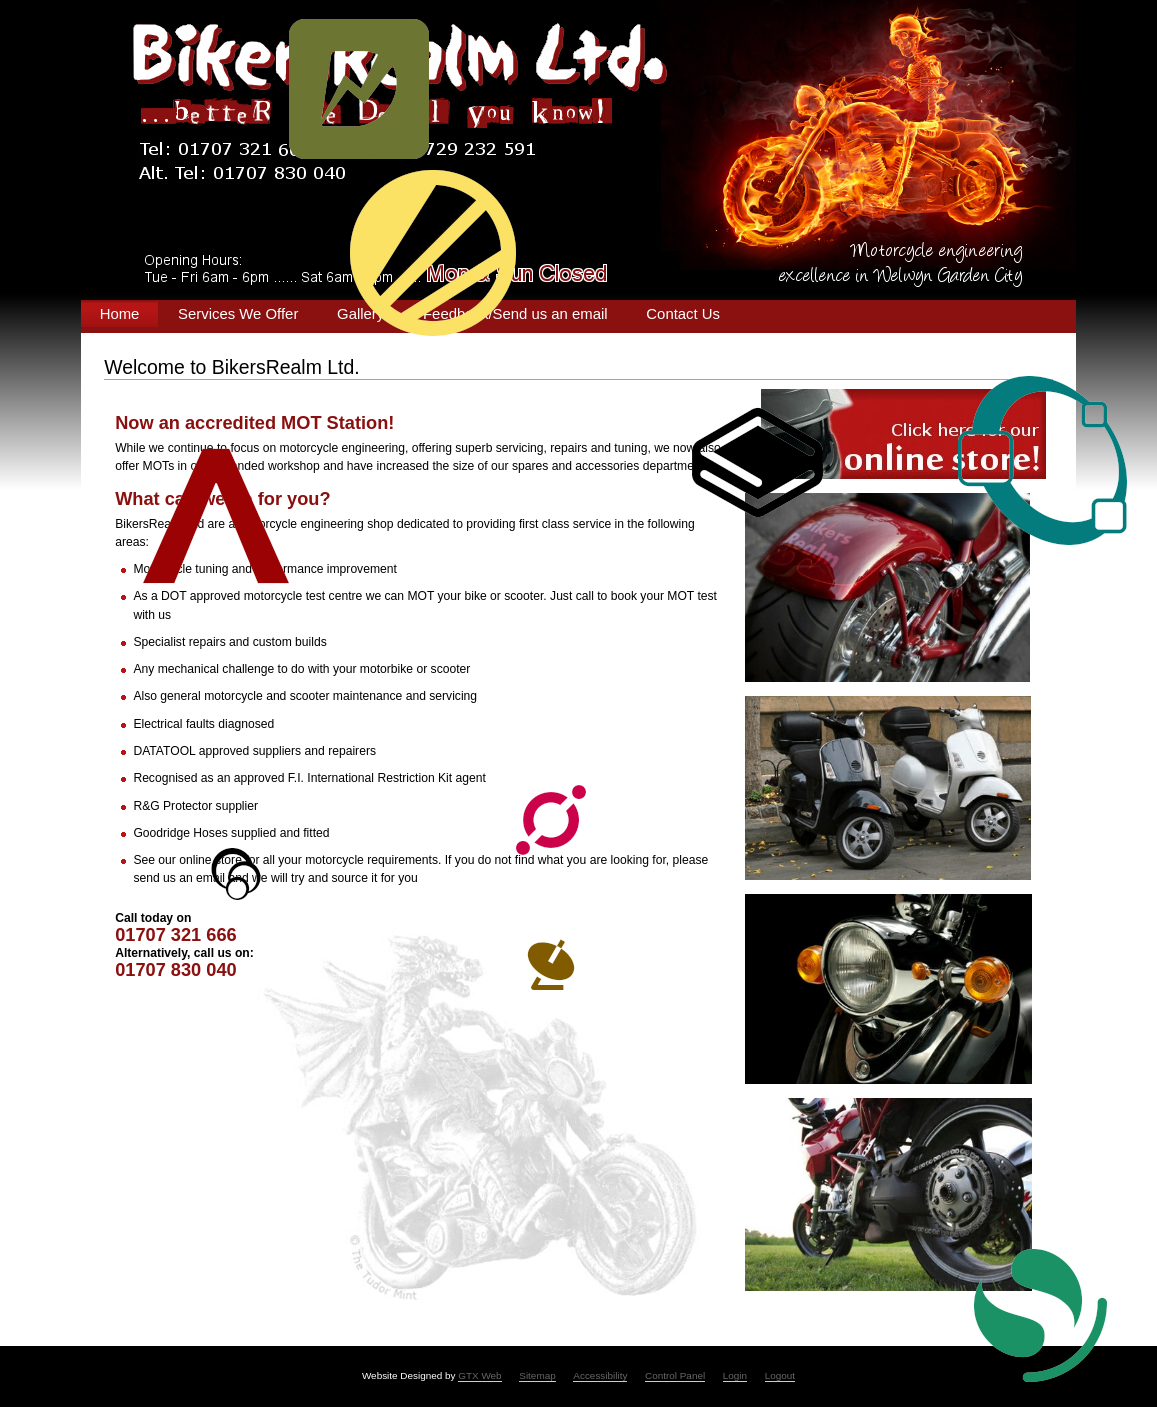 This screenshot has width=1157, height=1407. What do you see at coordinates (1042, 460) in the screenshot?
I see `open GNU Octave application` at bounding box center [1042, 460].